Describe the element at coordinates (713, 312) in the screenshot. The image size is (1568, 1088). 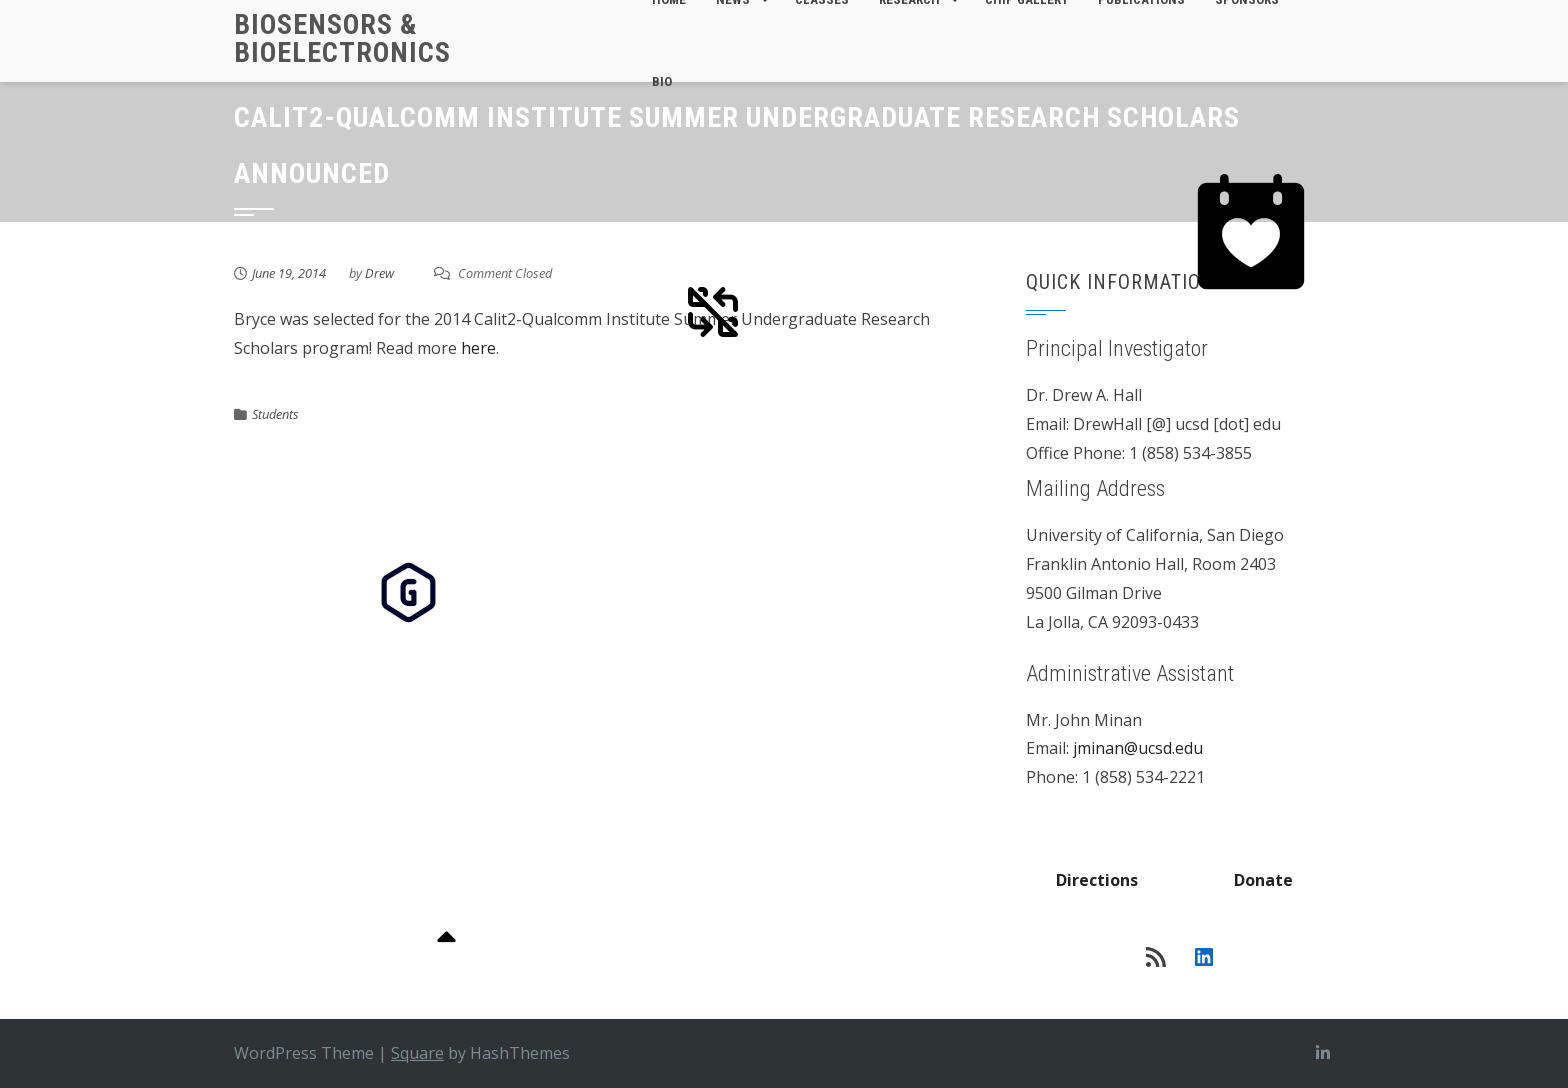
I see `shuffle or swap mode disabled` at that location.